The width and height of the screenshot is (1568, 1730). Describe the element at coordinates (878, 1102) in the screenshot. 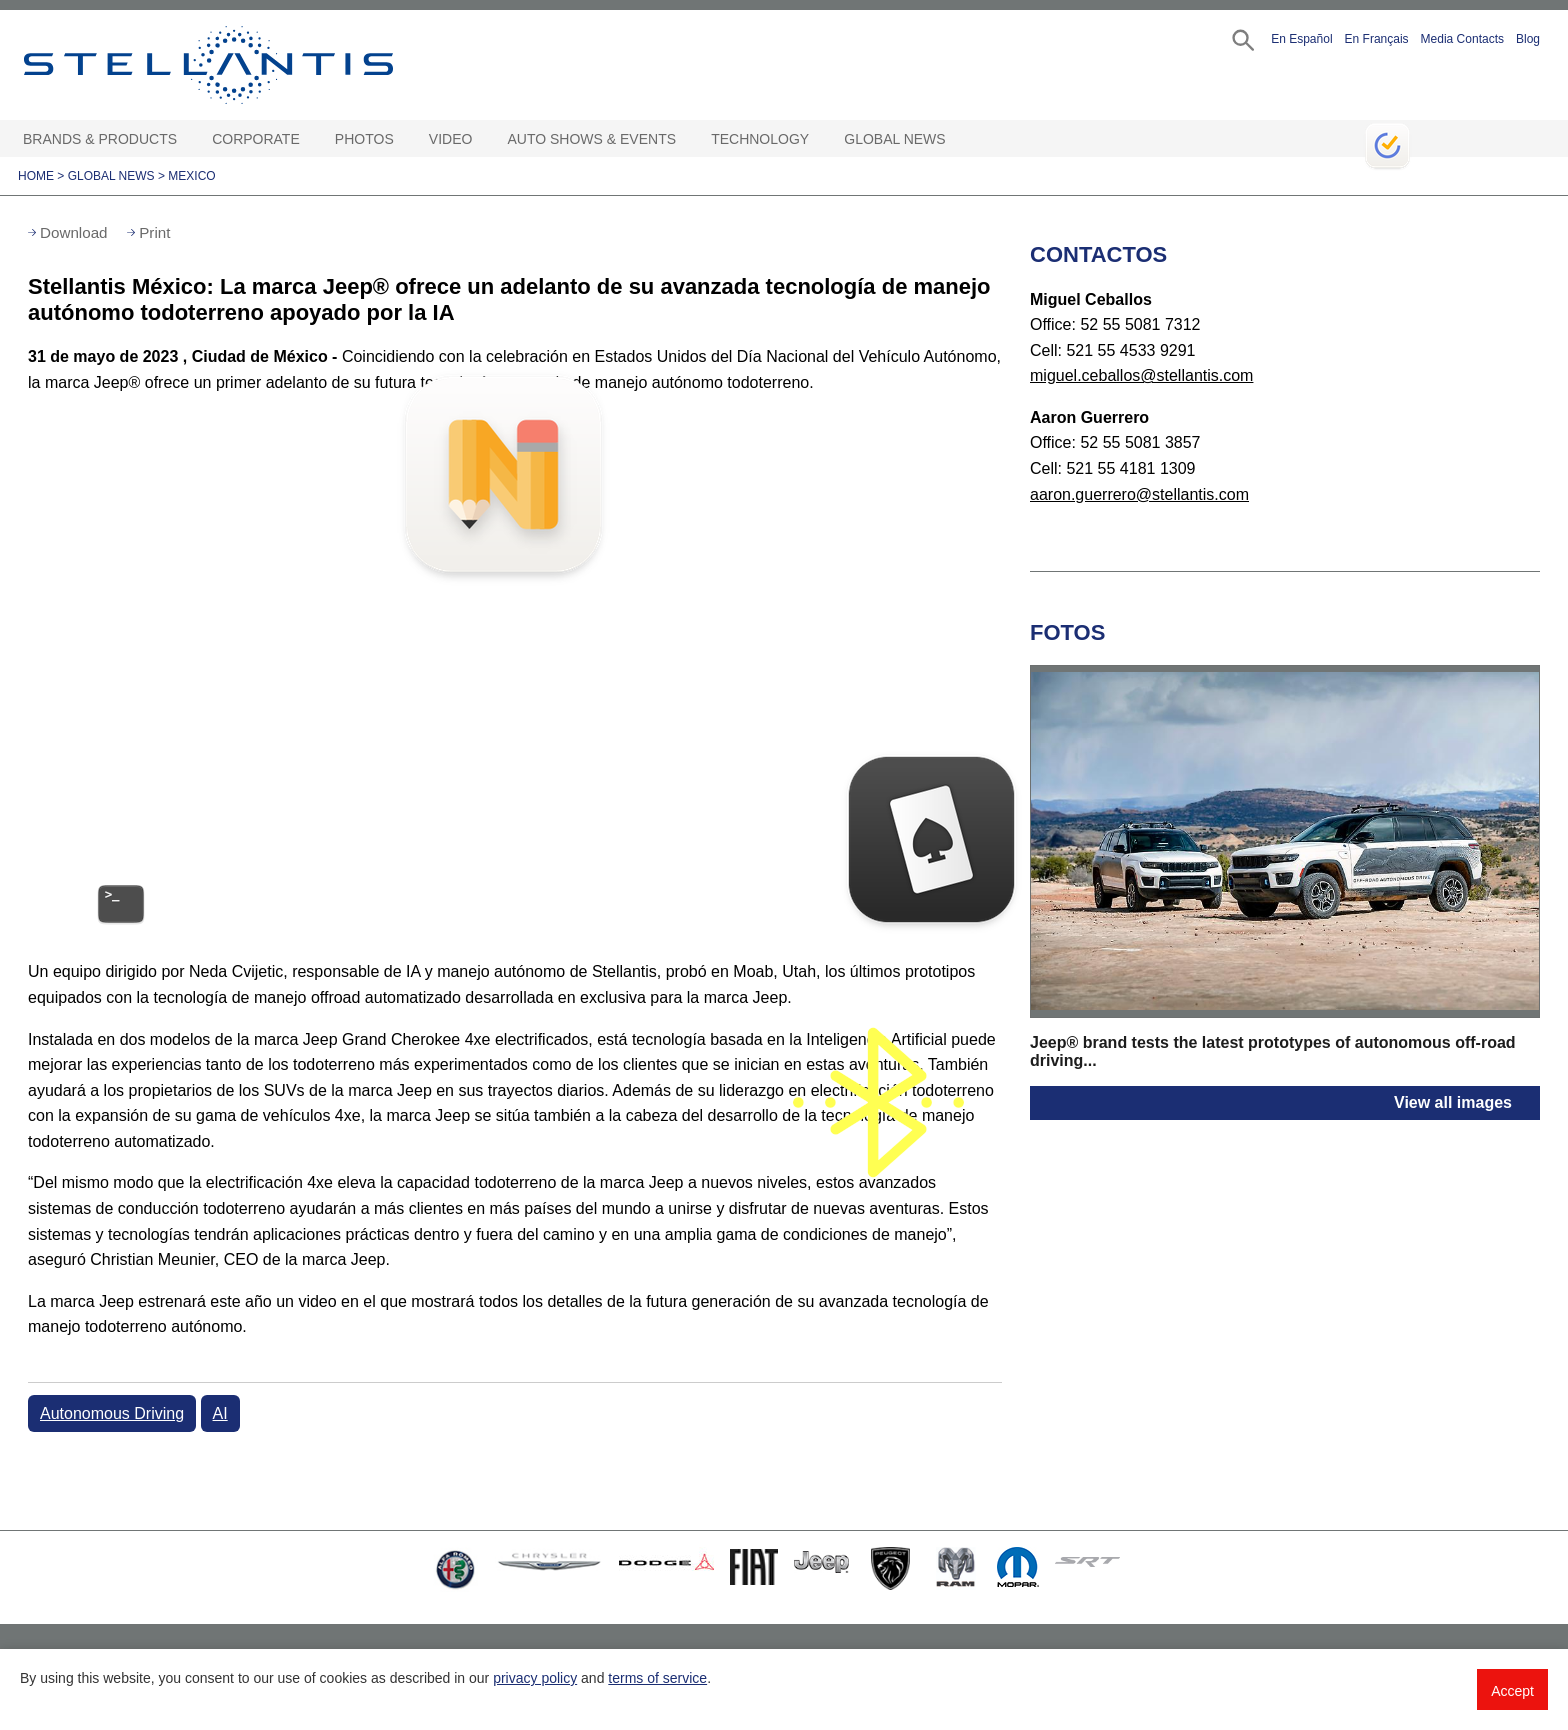

I see `bluetooth is enabled and active` at that location.